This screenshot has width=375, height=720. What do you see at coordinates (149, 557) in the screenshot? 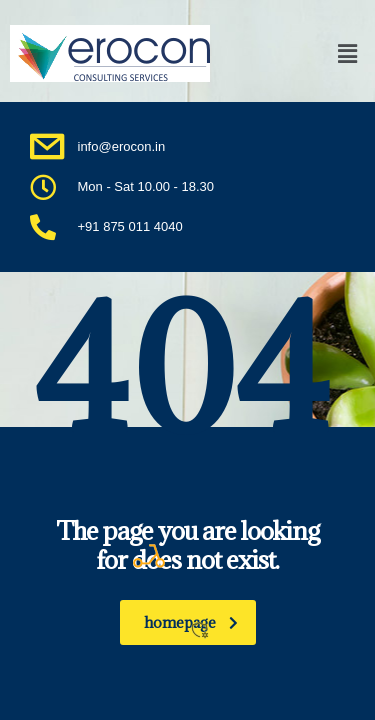
I see `select scooter as transportation mode` at bounding box center [149, 557].